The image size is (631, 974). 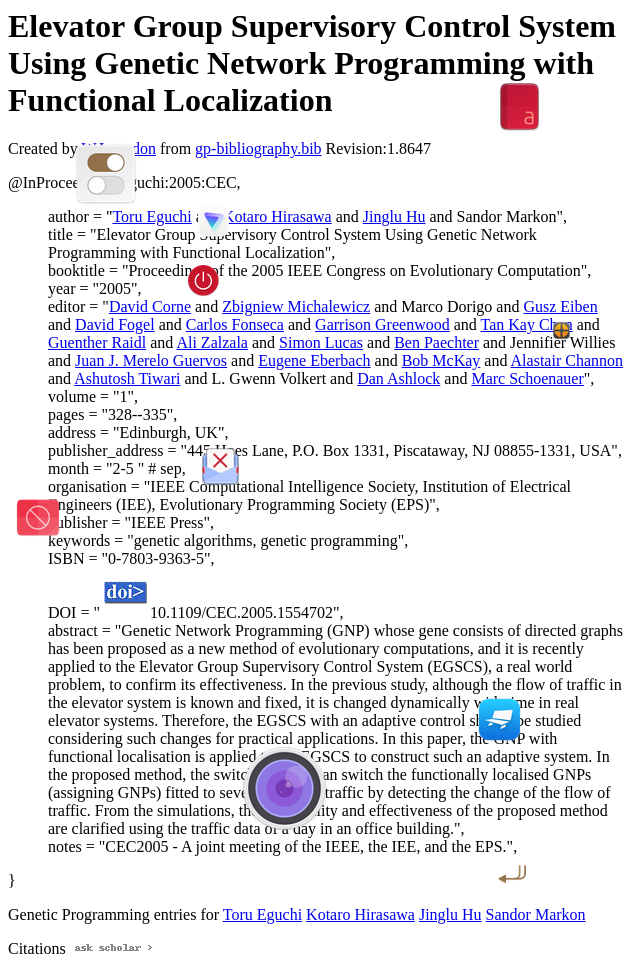 What do you see at coordinates (204, 281) in the screenshot?
I see `shut down or power off the system` at bounding box center [204, 281].